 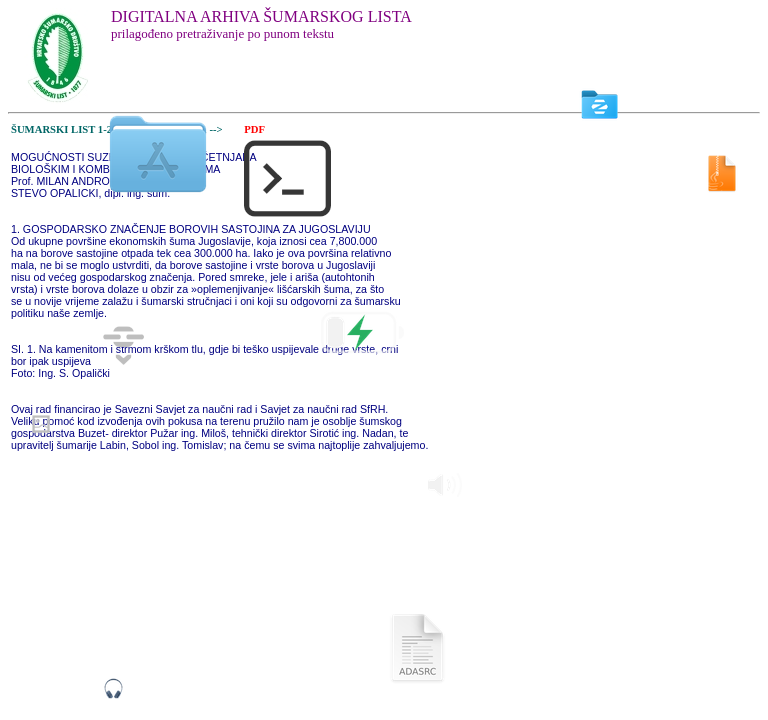 I want to click on generic image file type indicator, so click(x=41, y=424).